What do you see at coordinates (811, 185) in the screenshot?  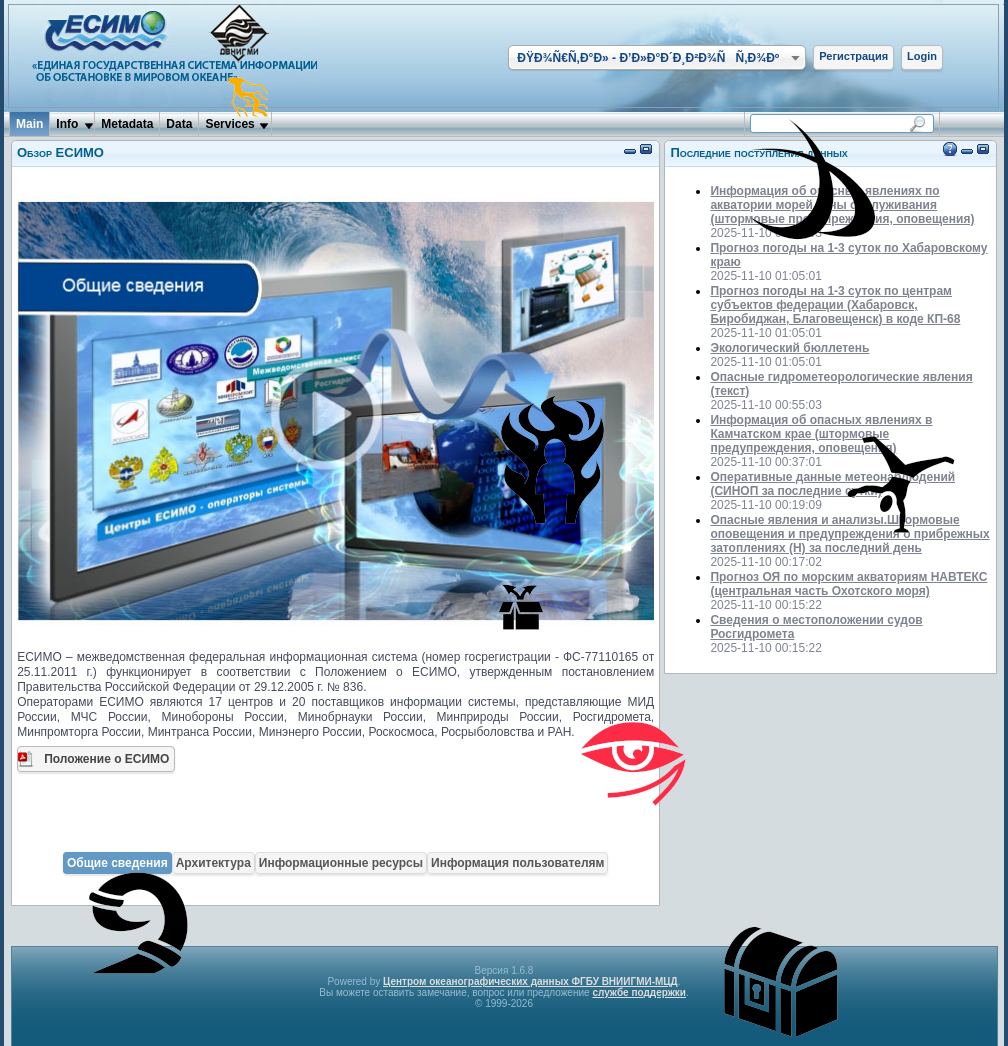 I see `indicates a slash or cutting attack action` at bounding box center [811, 185].